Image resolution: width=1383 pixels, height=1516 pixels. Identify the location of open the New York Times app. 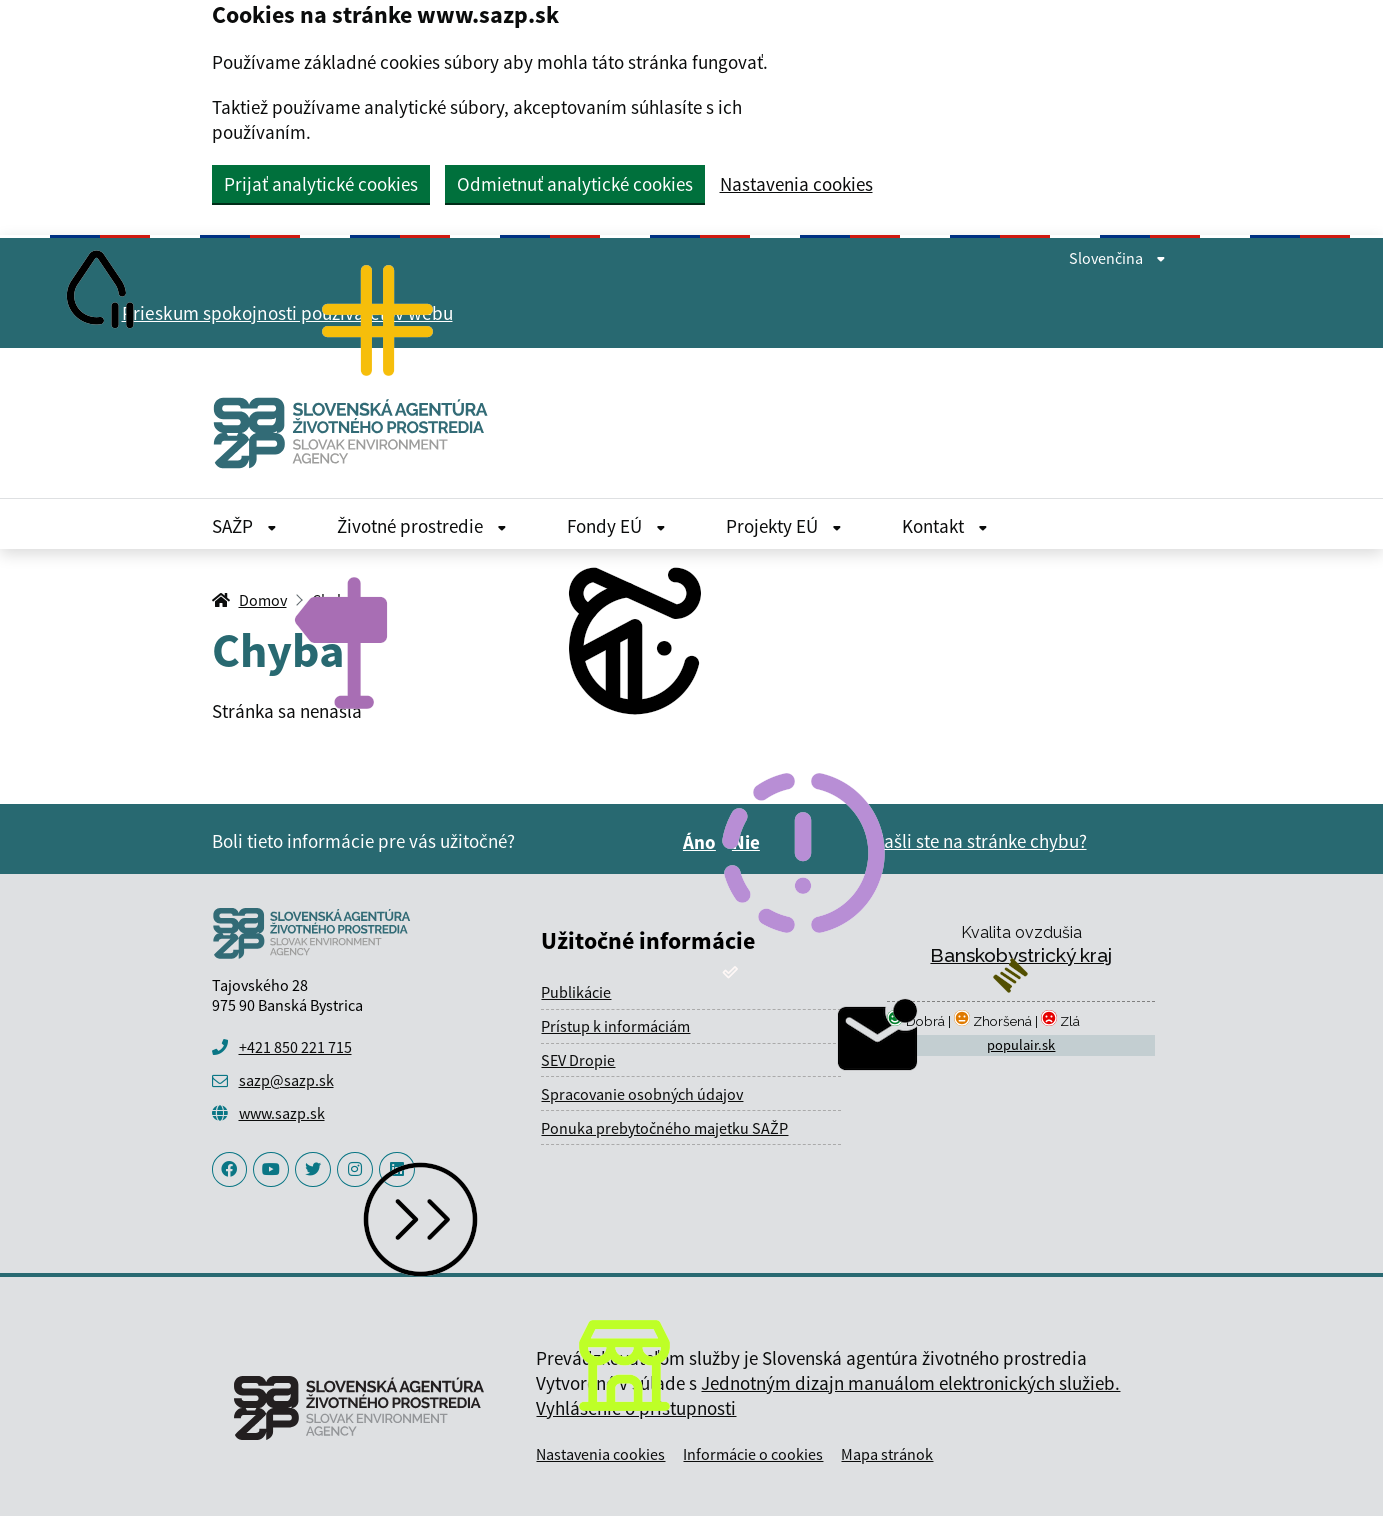
(635, 641).